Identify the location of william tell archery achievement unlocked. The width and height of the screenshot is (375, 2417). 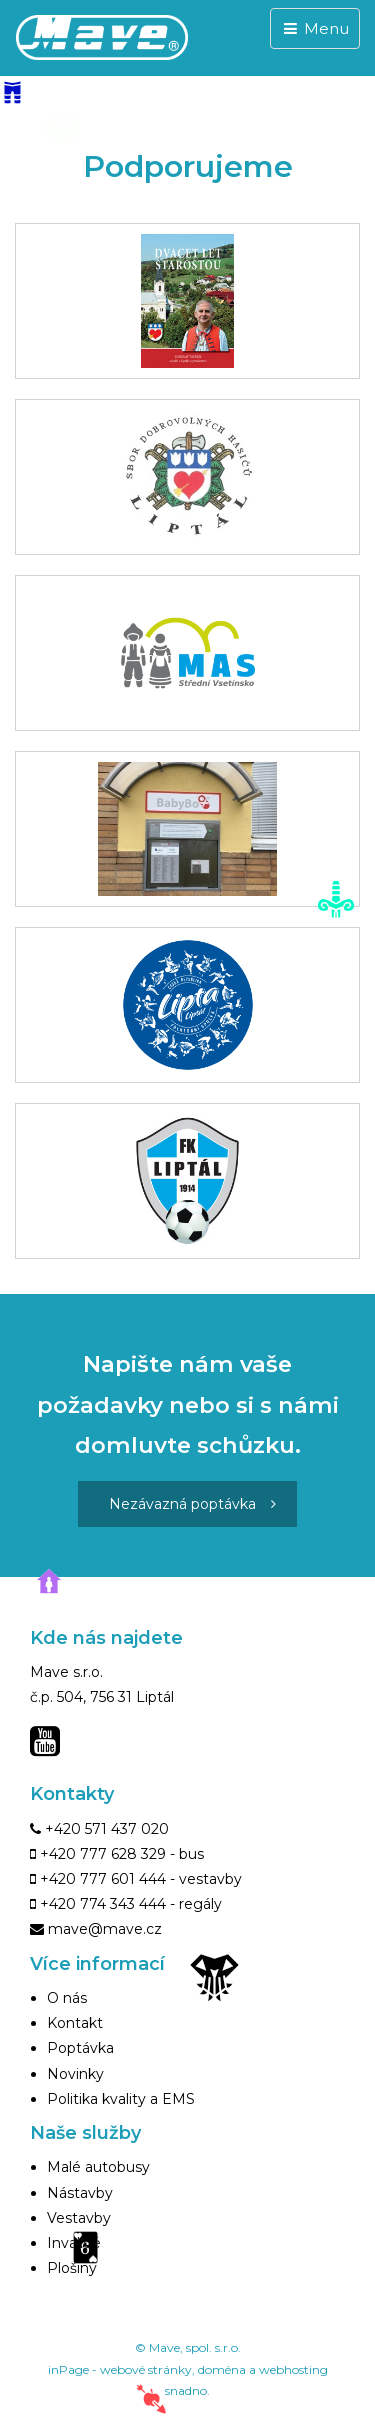
(151, 2399).